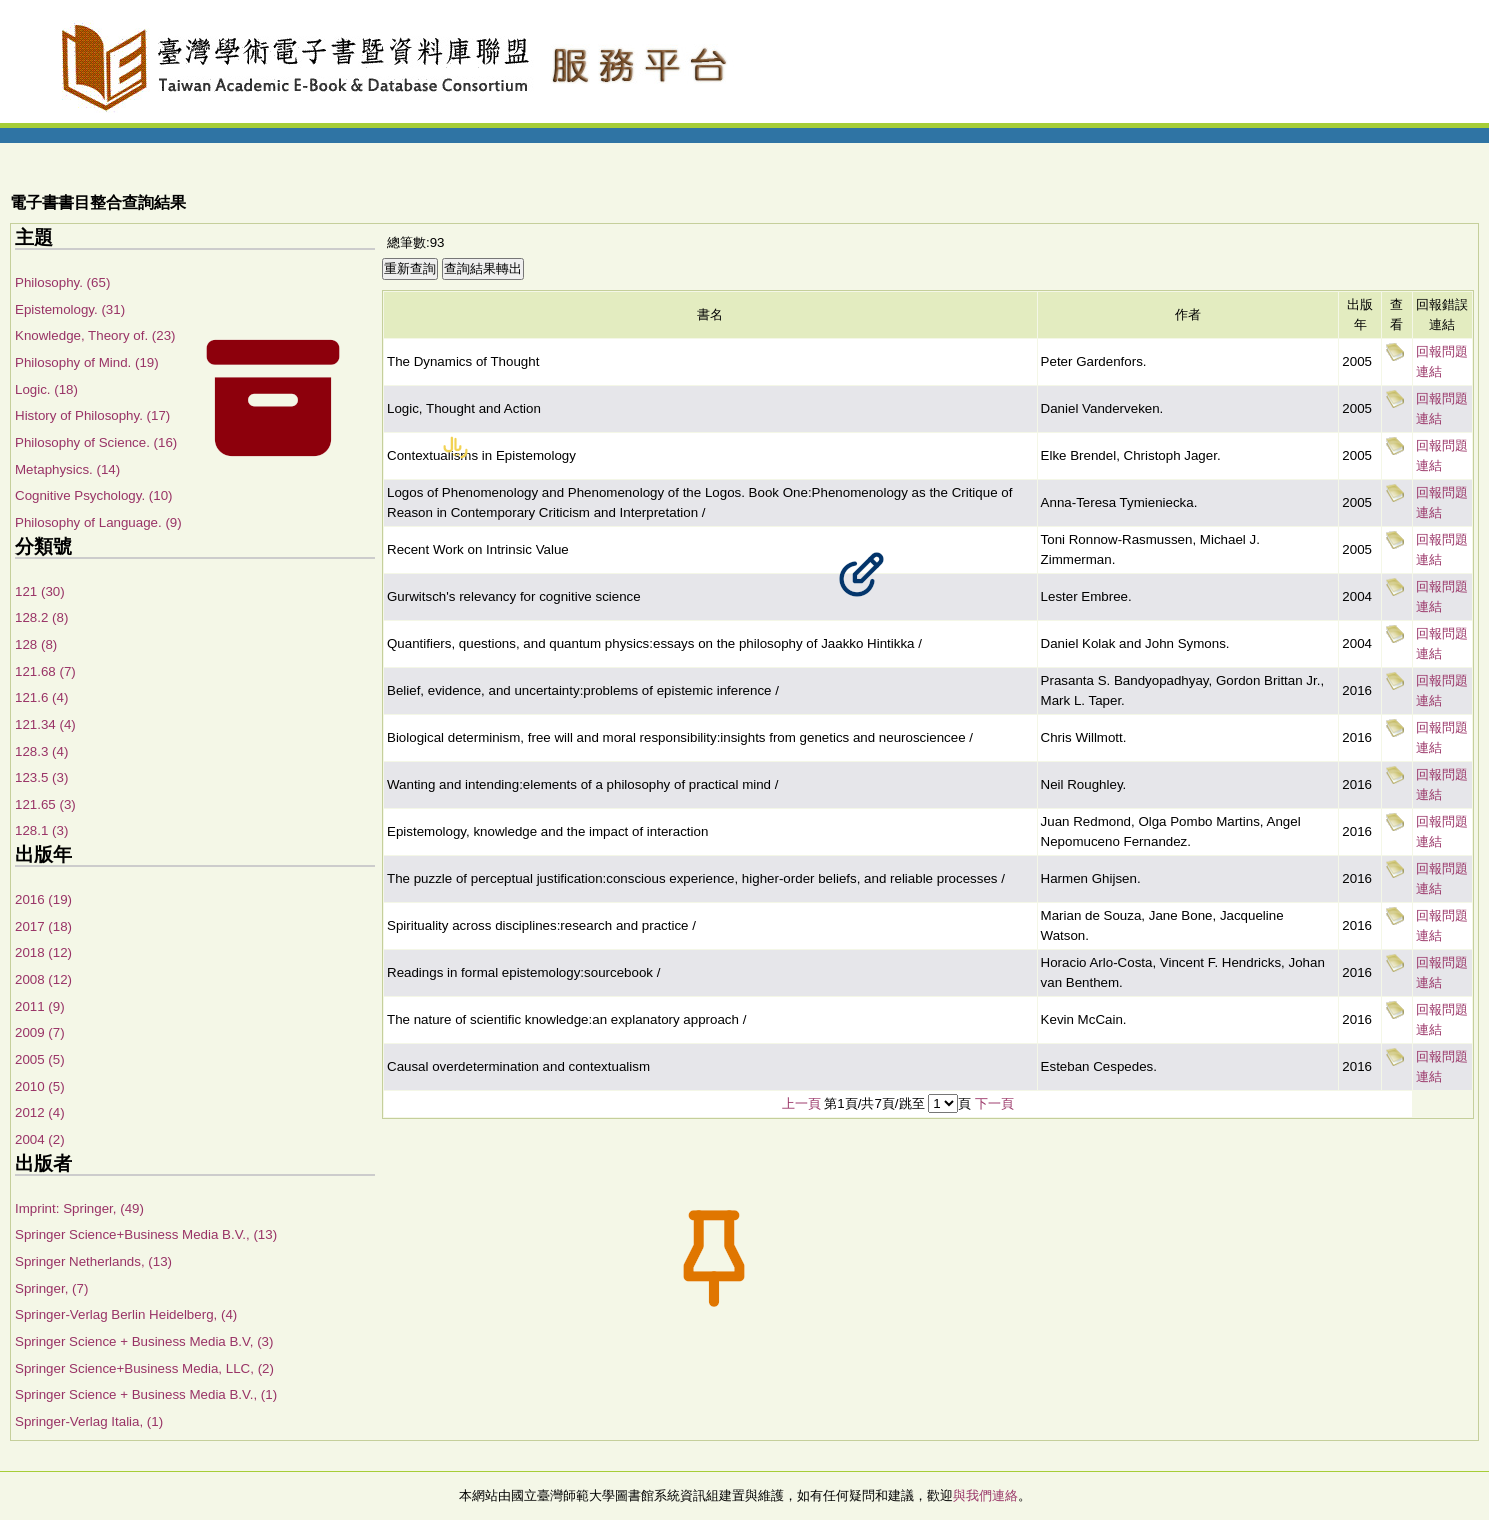 This screenshot has width=1489, height=1520. What do you see at coordinates (714, 1256) in the screenshot?
I see `pin this item to keep it visible` at bounding box center [714, 1256].